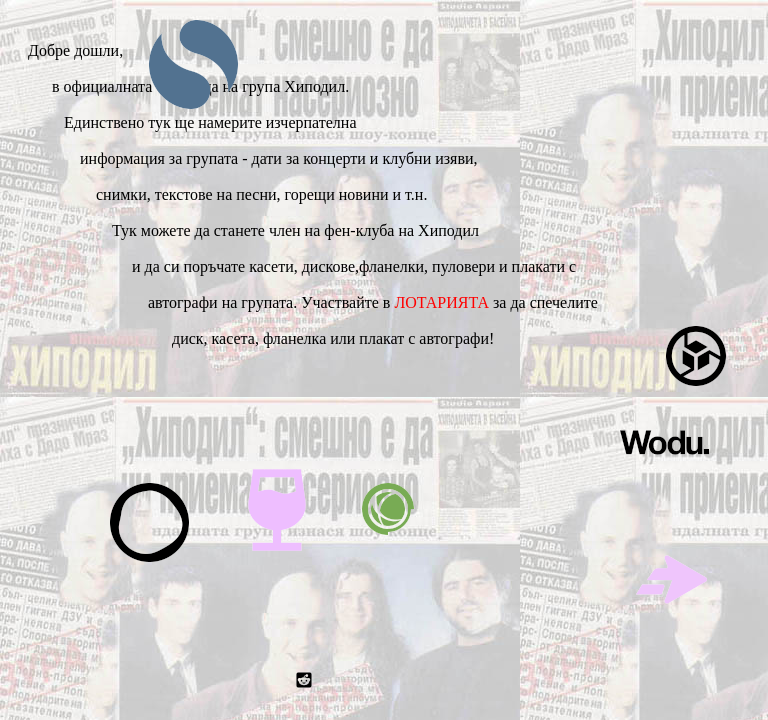  What do you see at coordinates (277, 510) in the screenshot?
I see `view wine or beverage menu` at bounding box center [277, 510].